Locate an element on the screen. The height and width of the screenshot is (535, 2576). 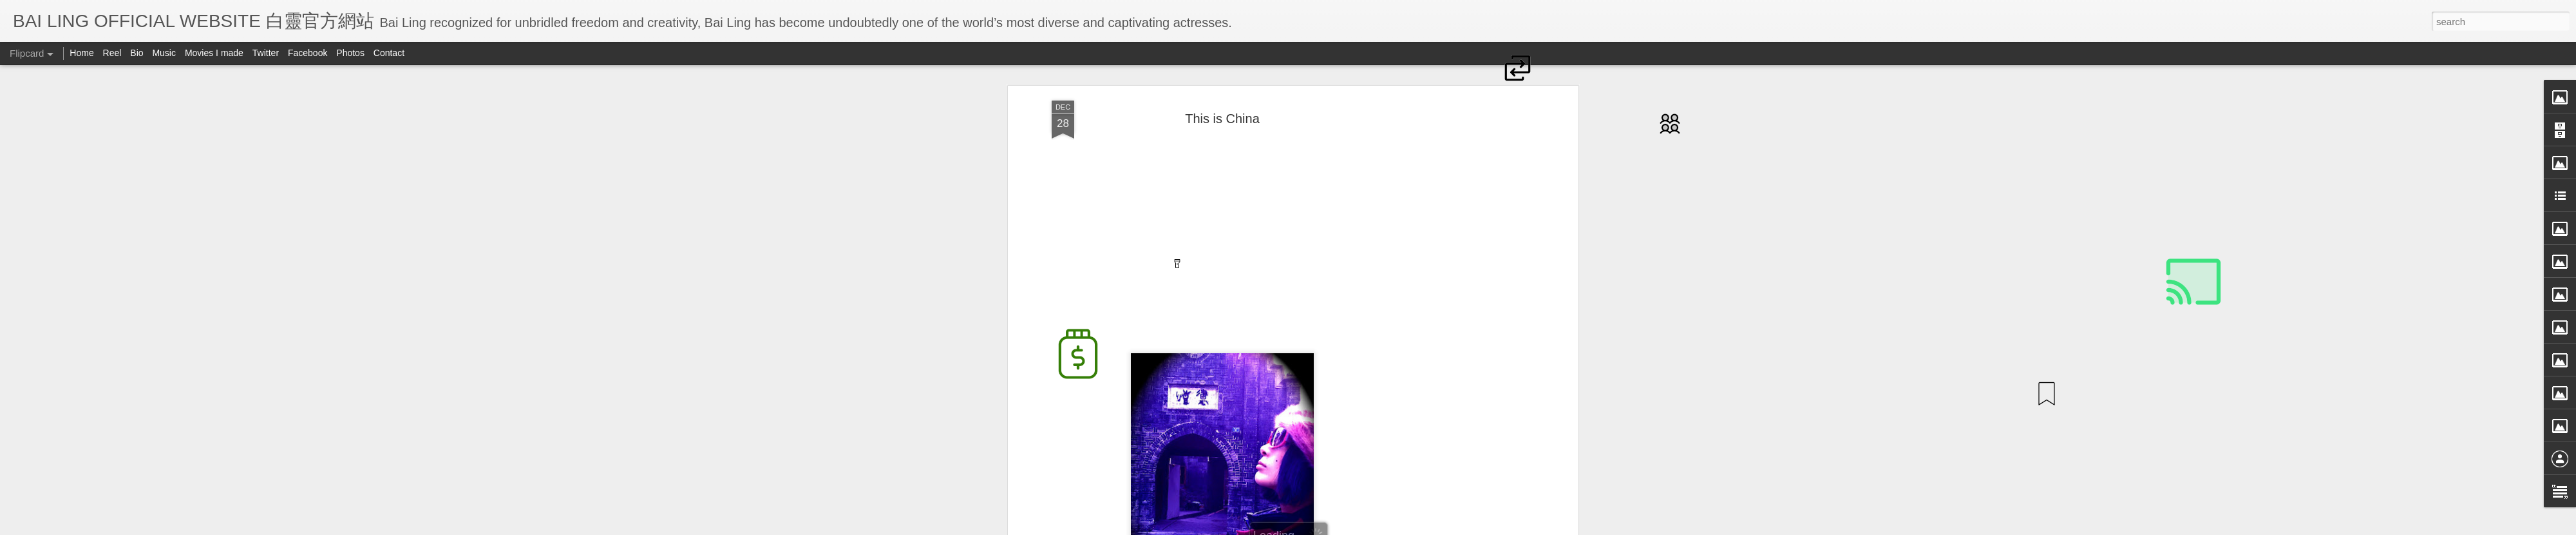
leave a tip or donation is located at coordinates (1078, 354).